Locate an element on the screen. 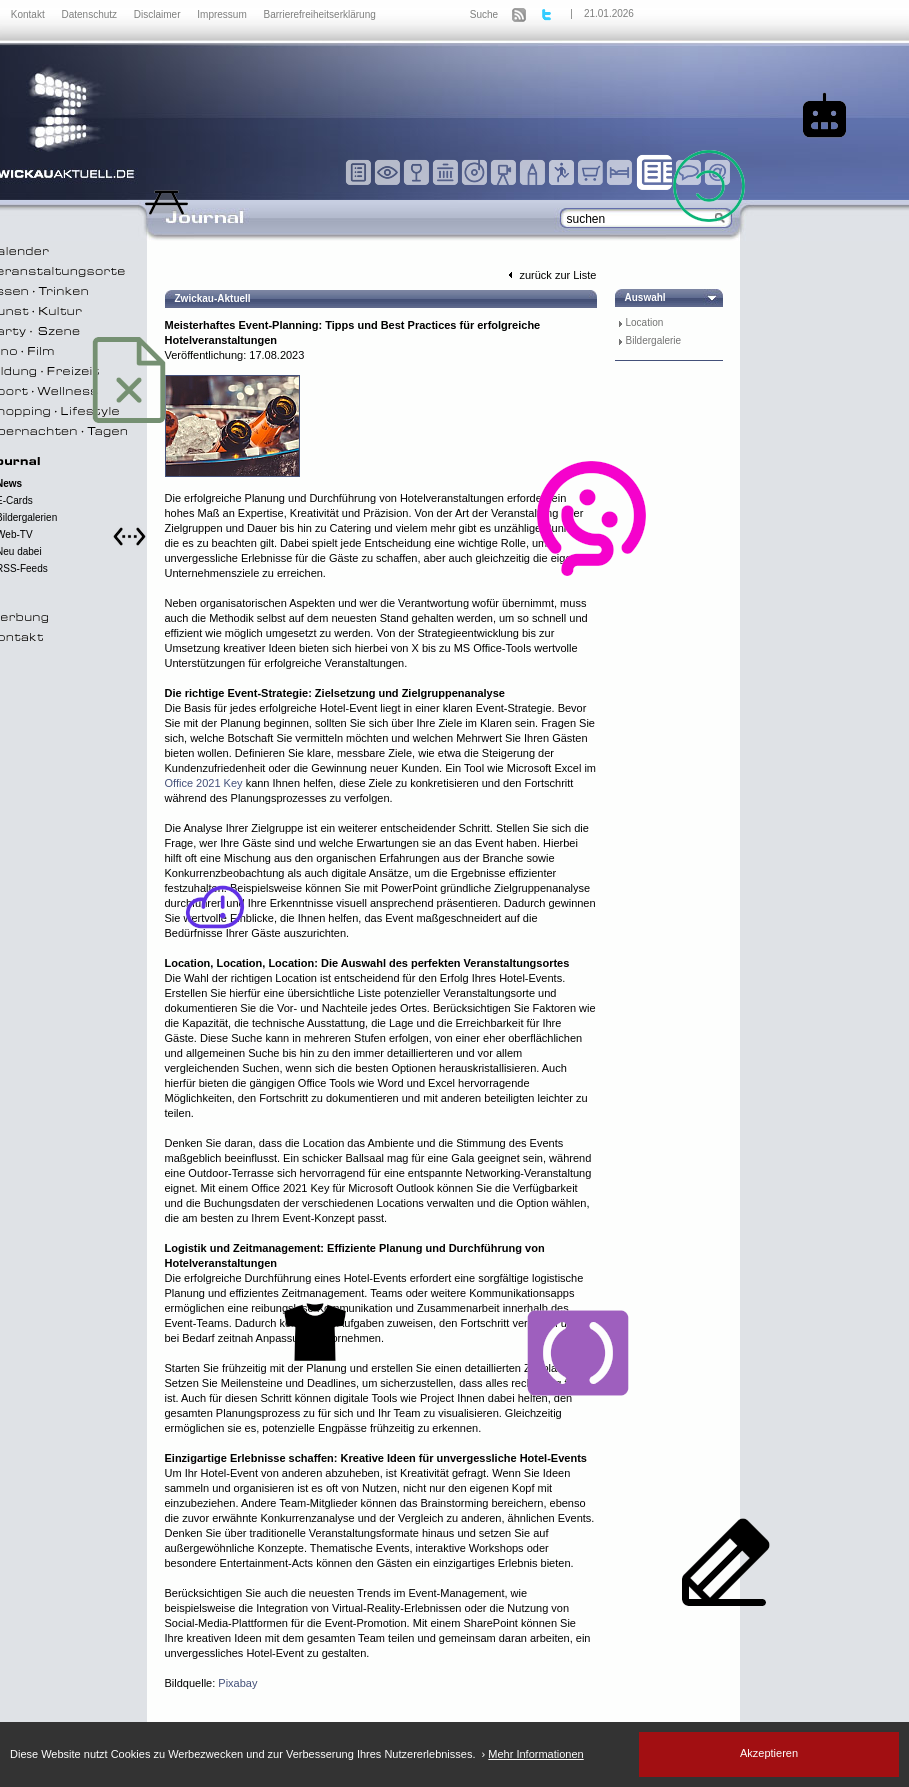  indicates copyleft licensing status is located at coordinates (709, 186).